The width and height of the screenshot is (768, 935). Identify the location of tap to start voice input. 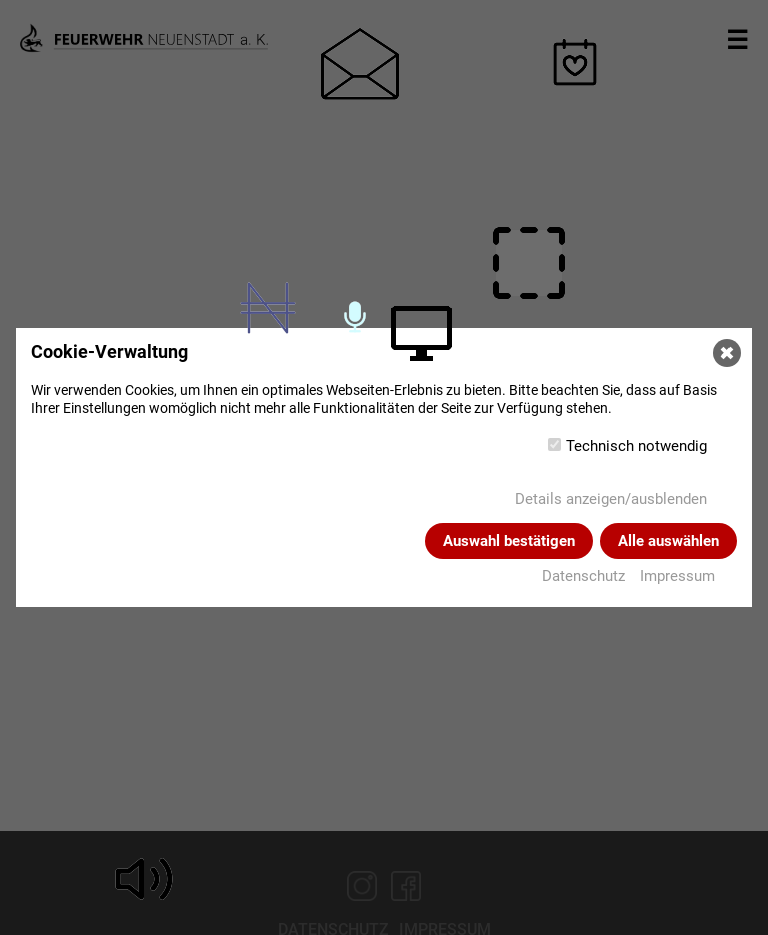
(355, 317).